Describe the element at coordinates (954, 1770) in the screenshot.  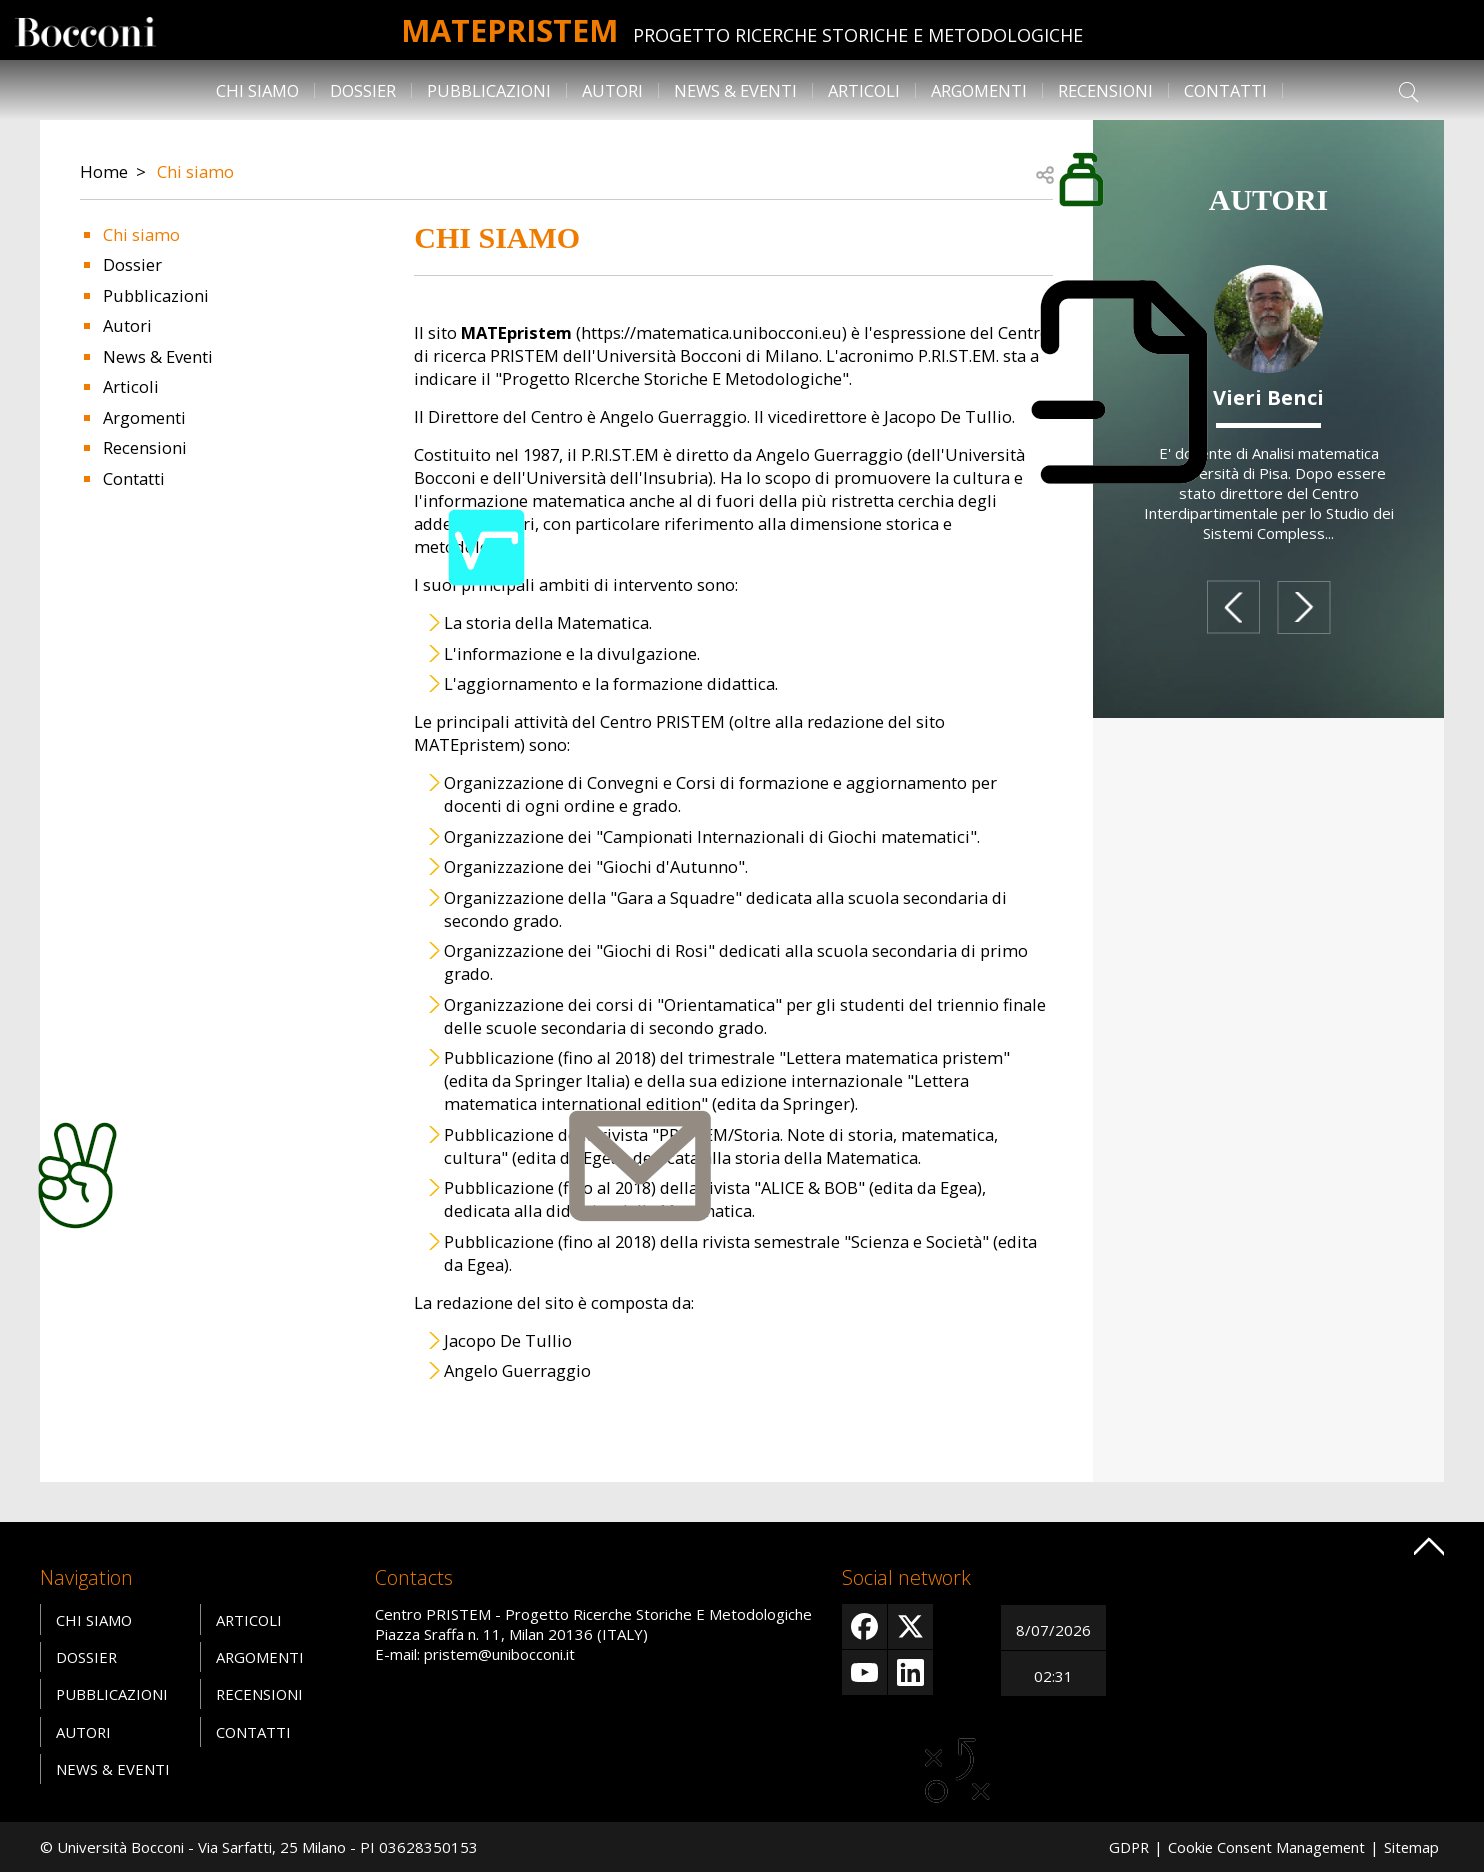
I see `view strategy or game plan` at that location.